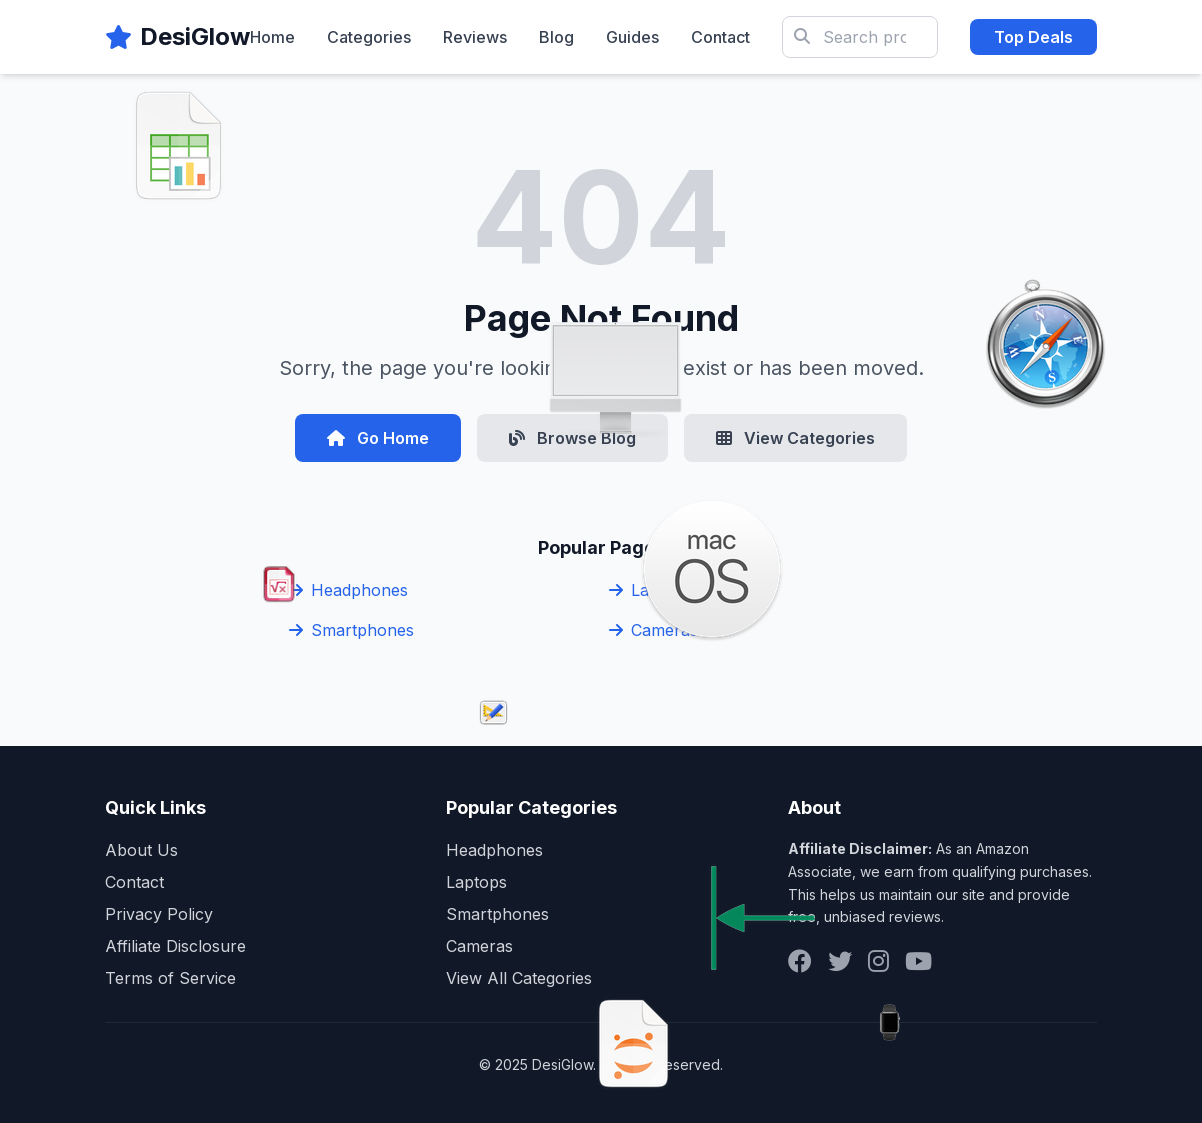  What do you see at coordinates (1045, 344) in the screenshot?
I see `open safari browser settings` at bounding box center [1045, 344].